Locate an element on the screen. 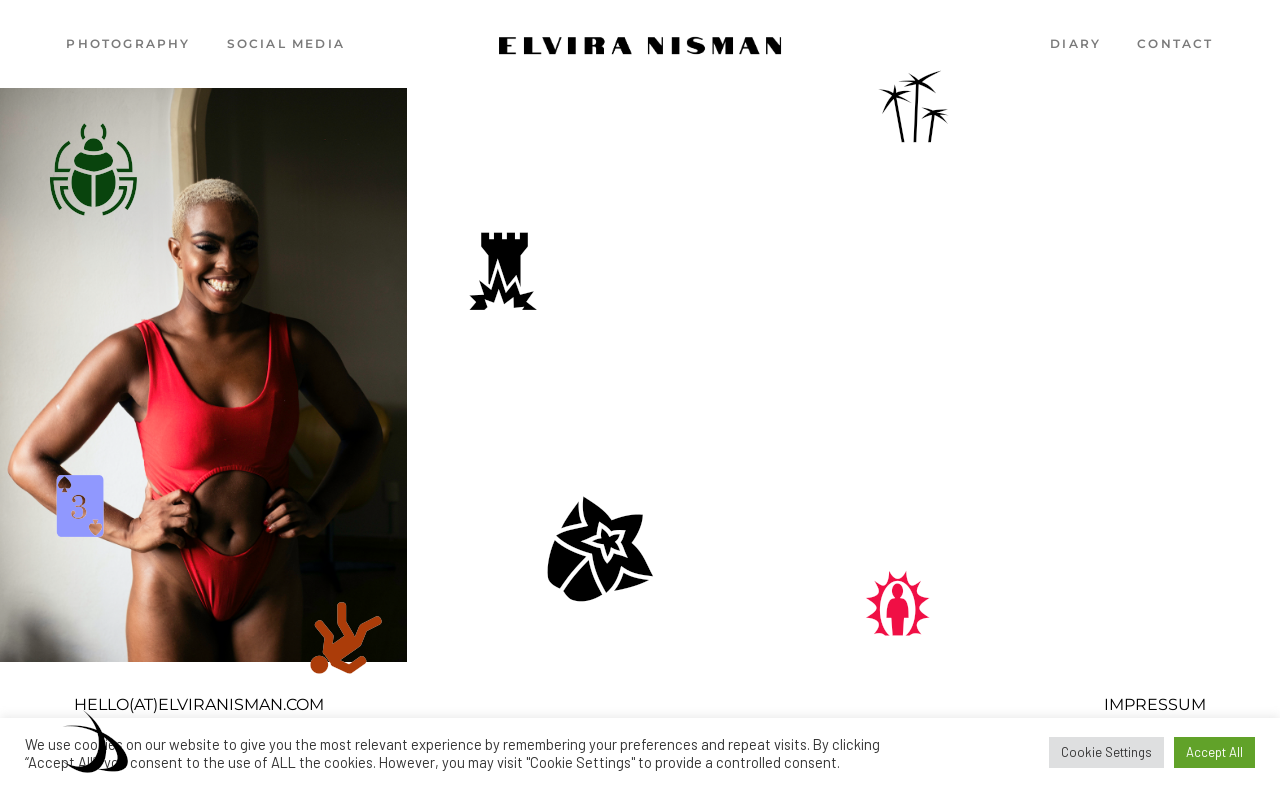 This screenshot has height=787, width=1280. collect a rare treasure or artifact is located at coordinates (93, 170).